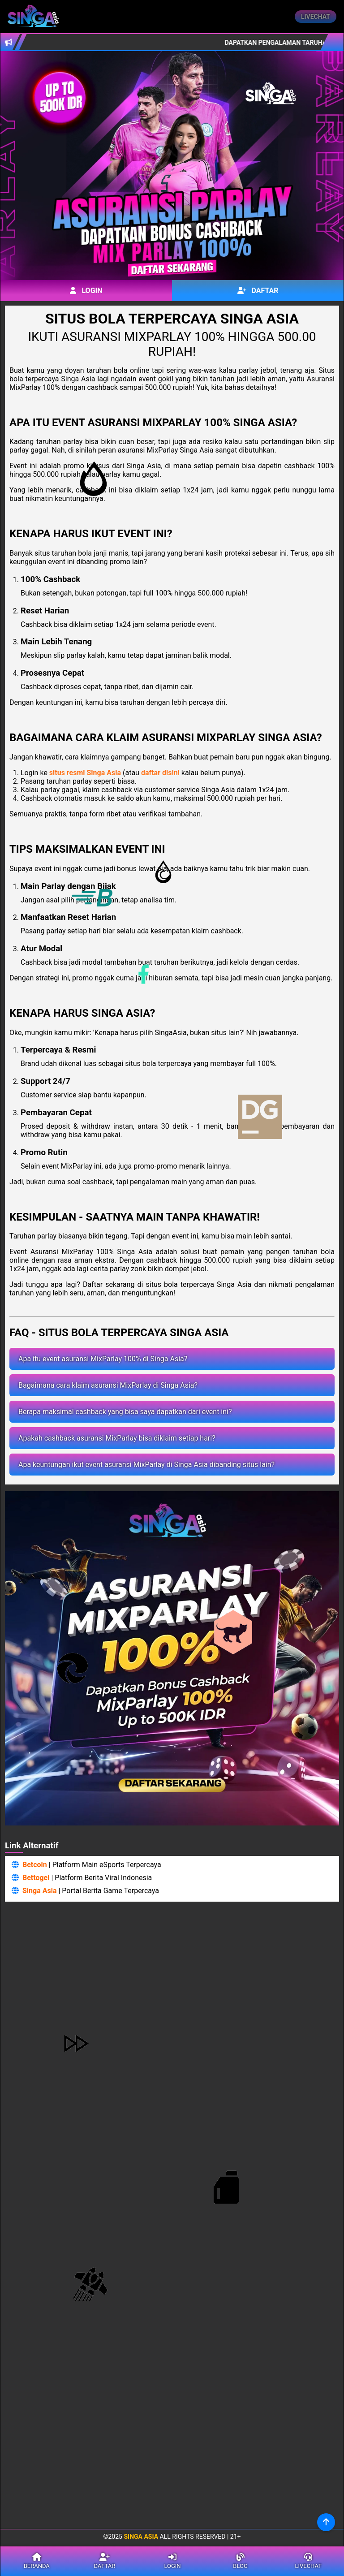  Describe the element at coordinates (75, 2043) in the screenshot. I see `fast forward or skip ahead in media playback` at that location.